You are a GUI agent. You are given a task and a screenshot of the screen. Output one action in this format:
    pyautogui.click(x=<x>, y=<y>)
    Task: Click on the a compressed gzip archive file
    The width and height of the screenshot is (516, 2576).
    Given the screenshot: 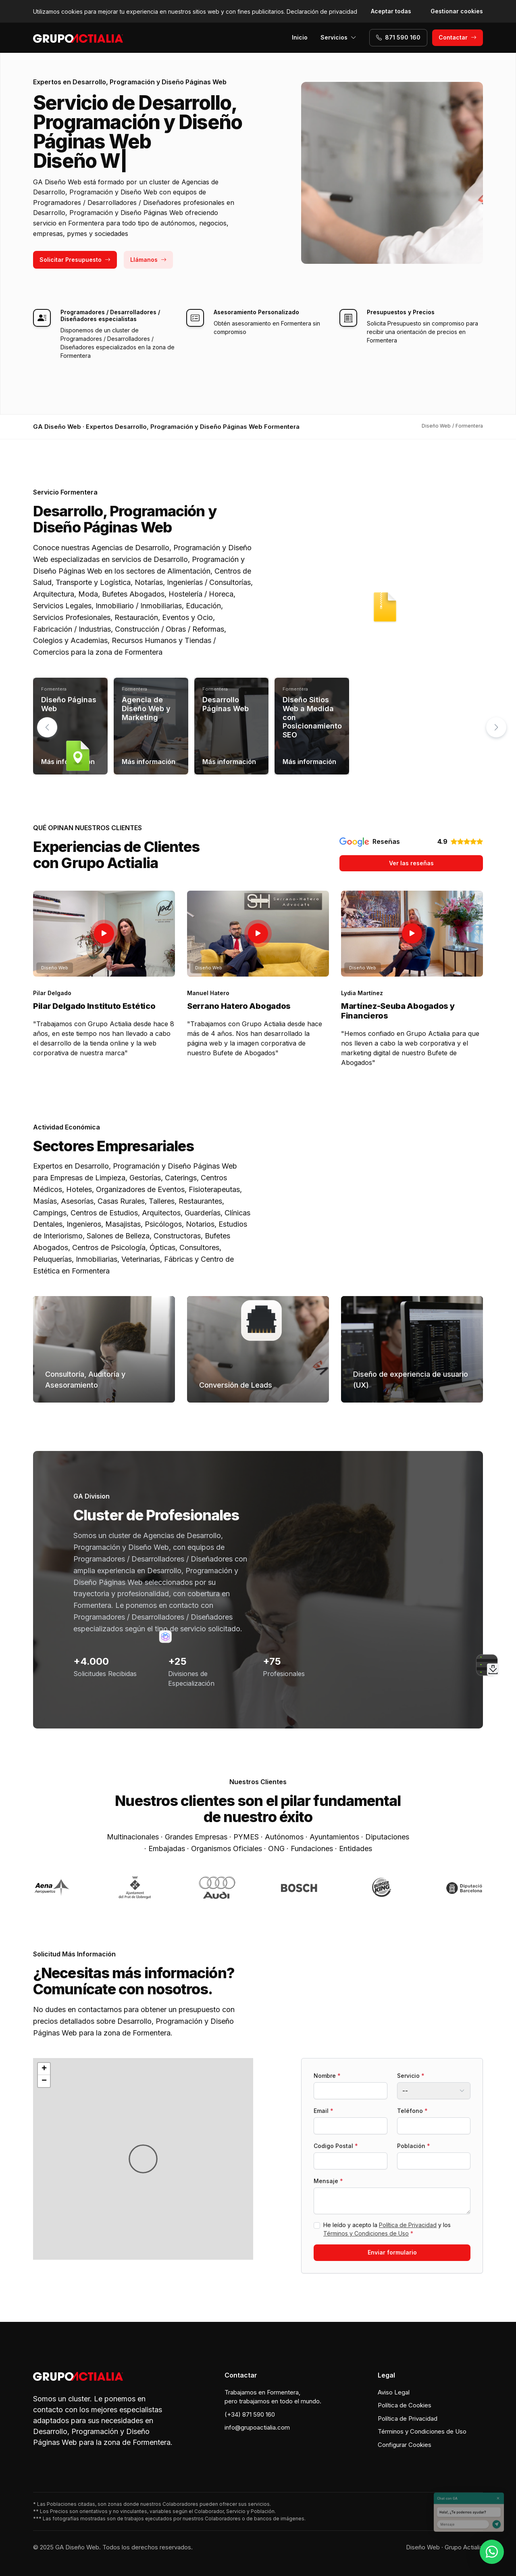 What is the action you would take?
    pyautogui.click(x=385, y=607)
    